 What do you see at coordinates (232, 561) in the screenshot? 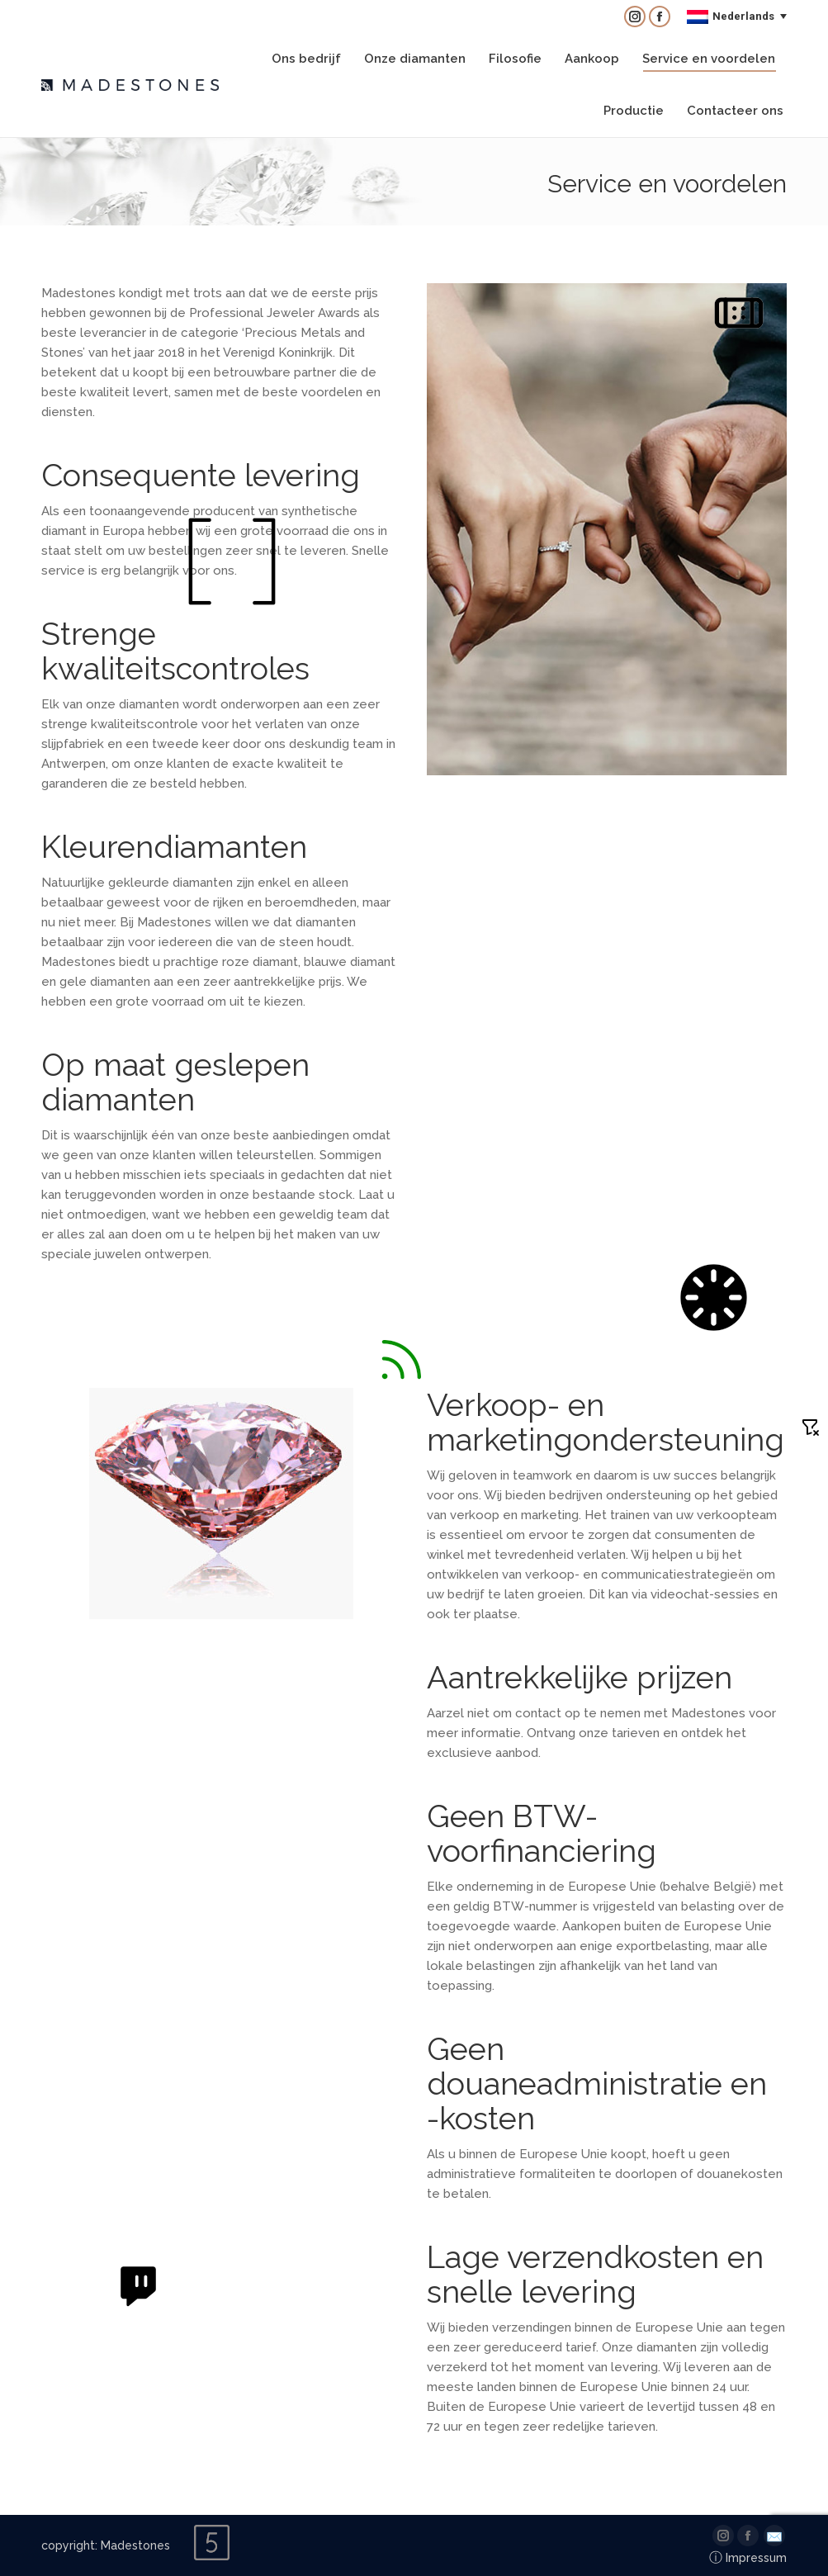
I see `insert code or text block` at bounding box center [232, 561].